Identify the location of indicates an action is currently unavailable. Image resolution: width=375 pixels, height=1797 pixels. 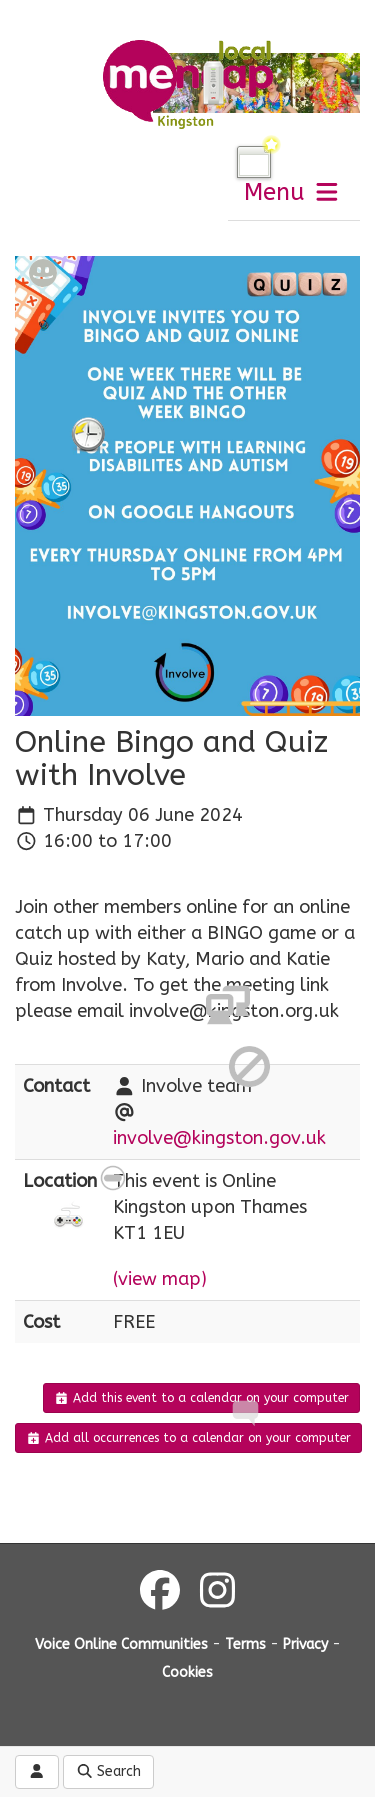
(249, 1066).